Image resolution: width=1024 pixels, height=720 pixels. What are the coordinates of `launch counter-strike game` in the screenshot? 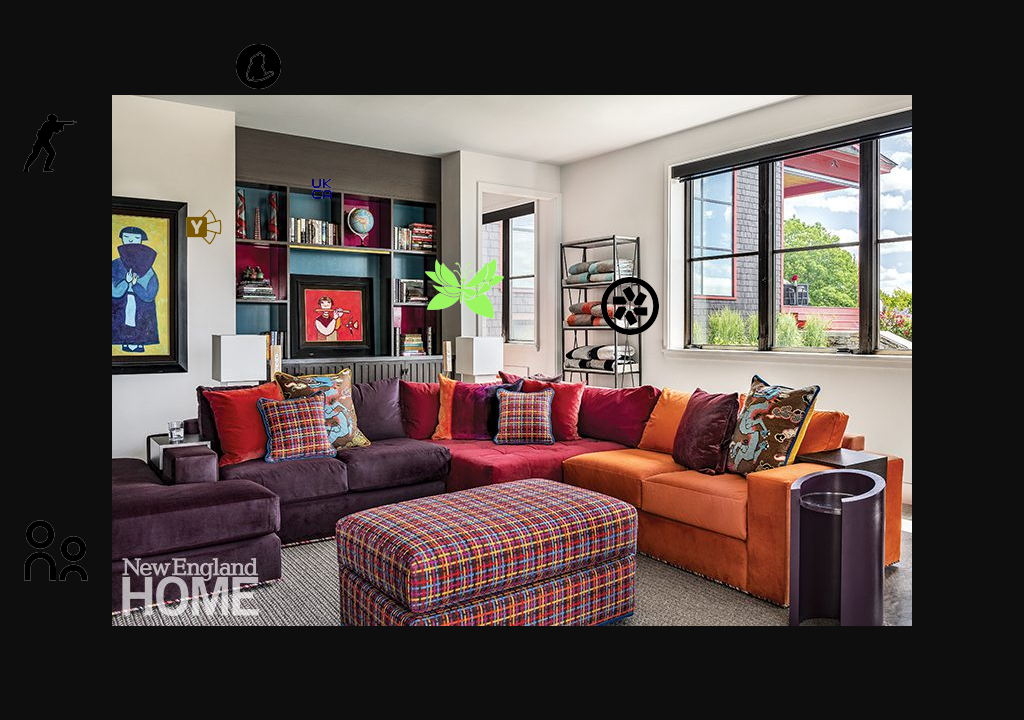 It's located at (50, 143).